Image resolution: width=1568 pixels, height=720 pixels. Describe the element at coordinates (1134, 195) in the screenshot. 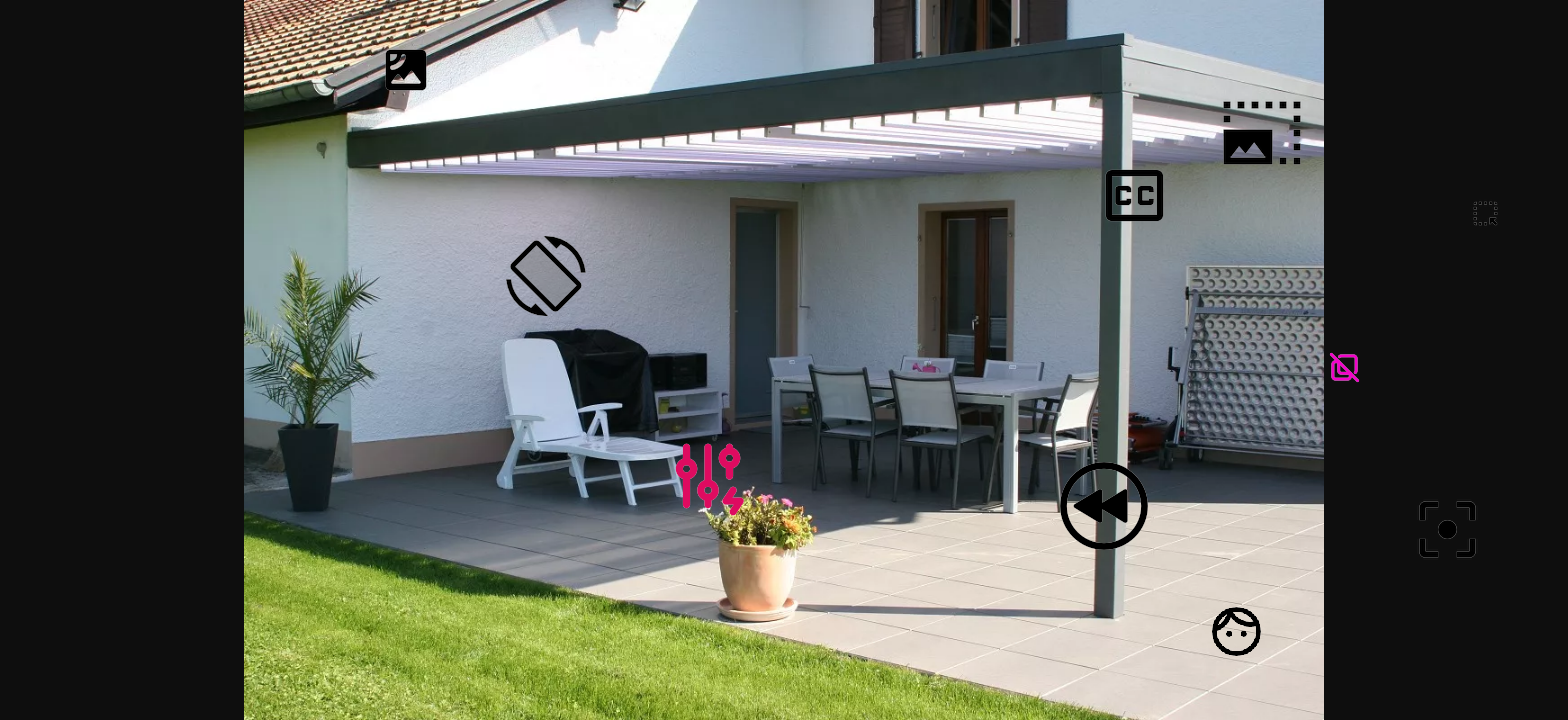

I see `enable closed captions for video content` at that location.